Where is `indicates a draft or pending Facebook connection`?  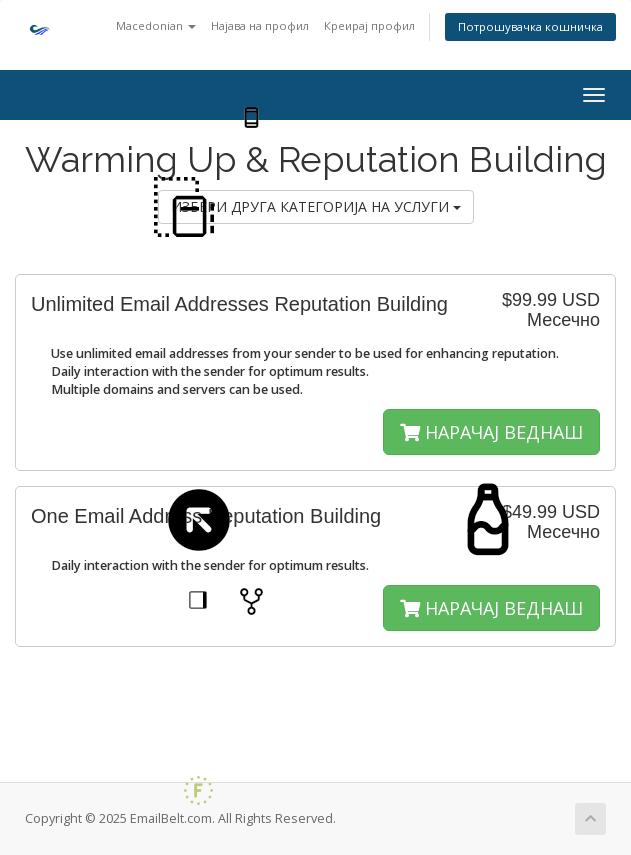
indicates a draft or pending Facebook connection is located at coordinates (198, 790).